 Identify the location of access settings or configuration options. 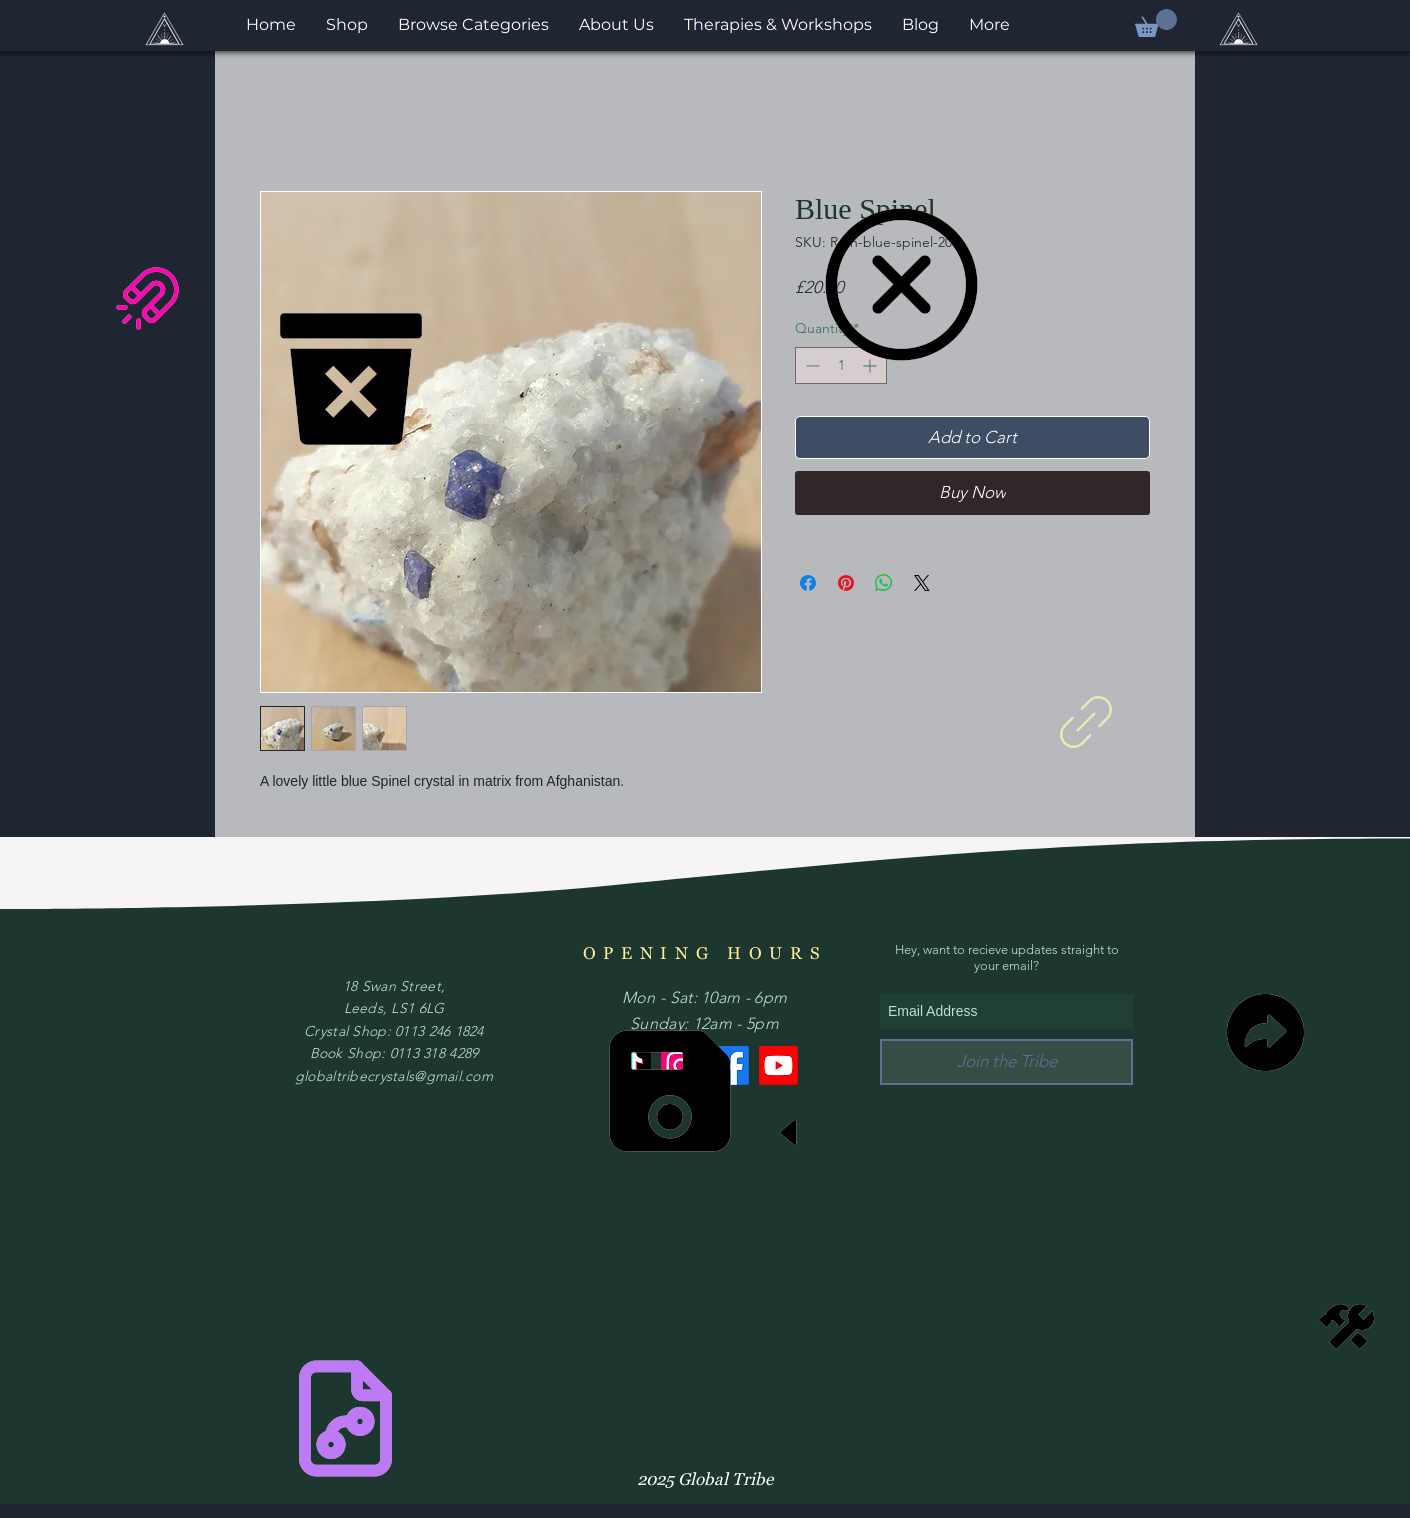
(1346, 1326).